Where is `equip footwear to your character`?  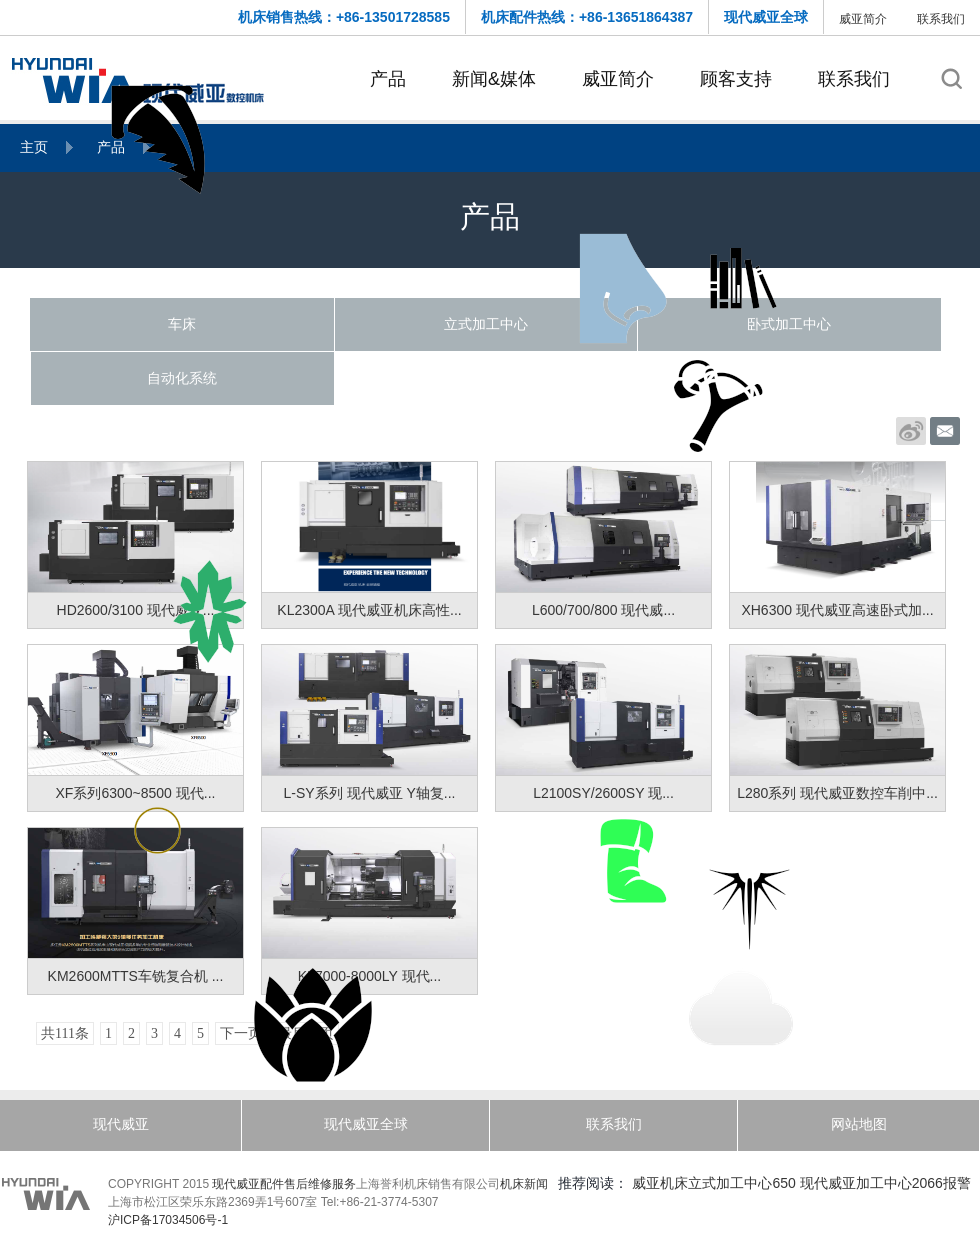 equip footwear to your character is located at coordinates (628, 861).